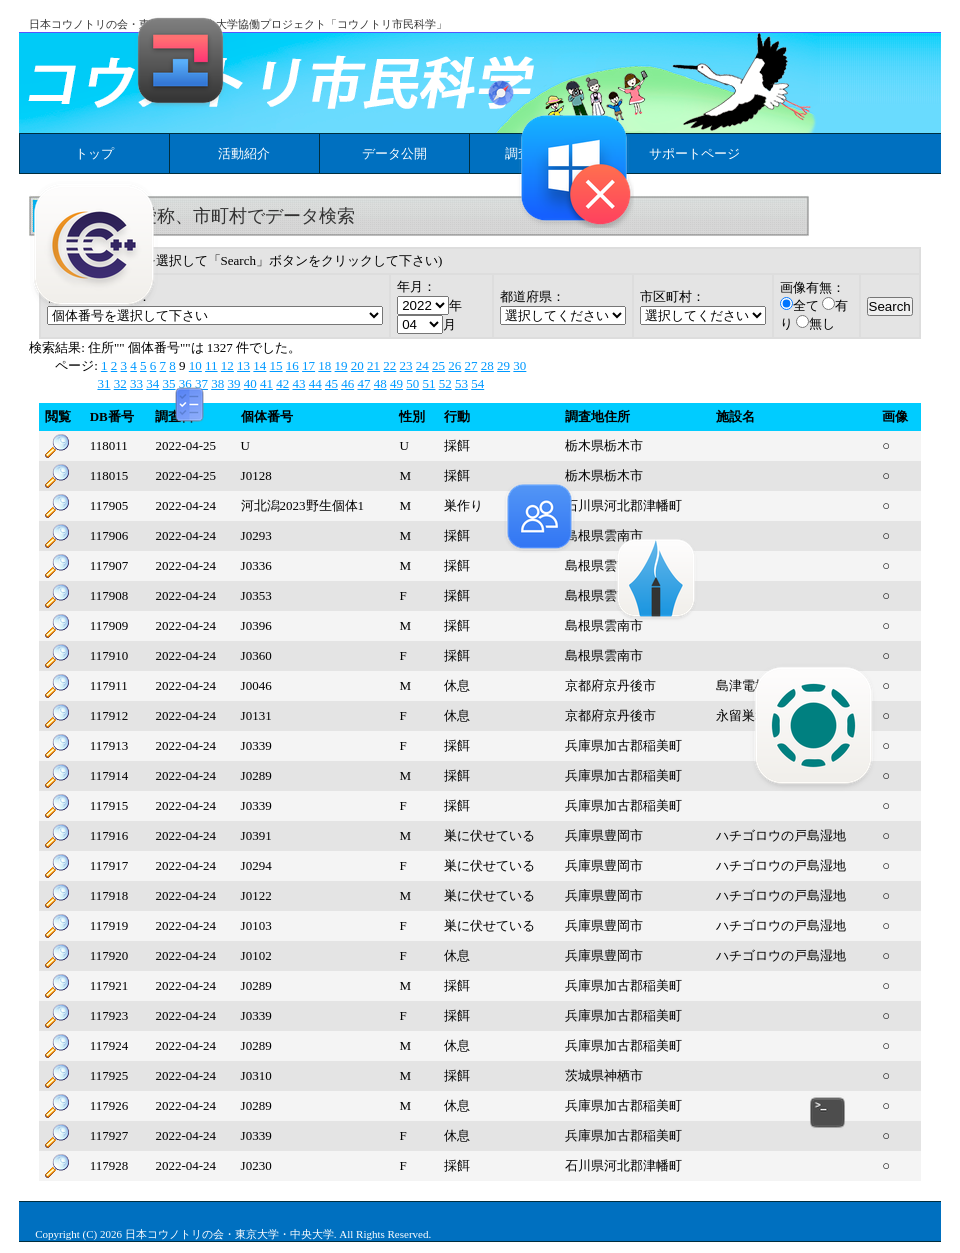  Describe the element at coordinates (501, 93) in the screenshot. I see `launch the web browser app` at that location.